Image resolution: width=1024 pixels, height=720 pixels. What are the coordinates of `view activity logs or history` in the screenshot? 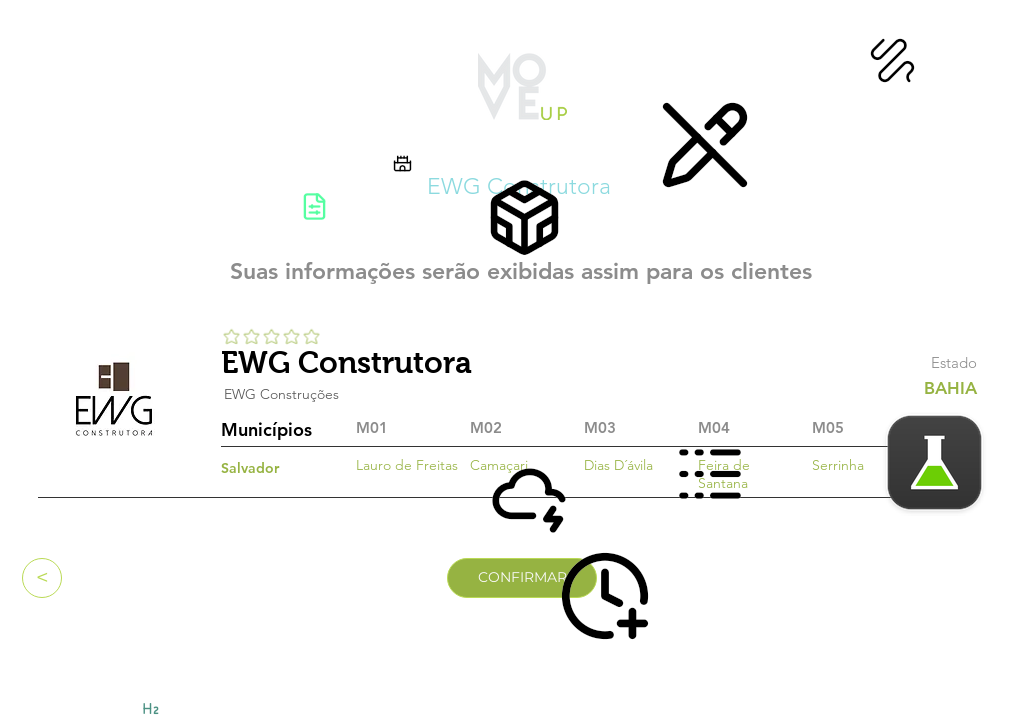 It's located at (710, 474).